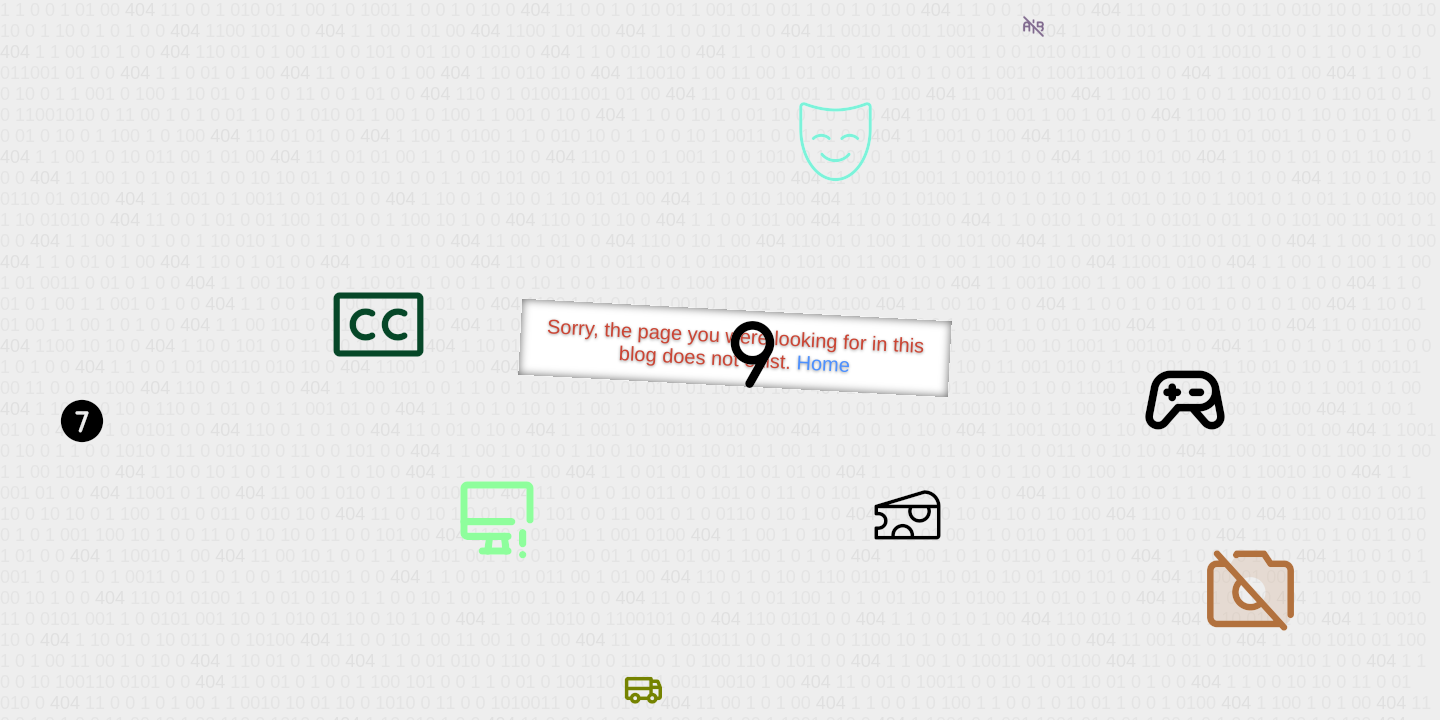 The image size is (1440, 720). Describe the element at coordinates (1185, 400) in the screenshot. I see `open games or gaming section` at that location.